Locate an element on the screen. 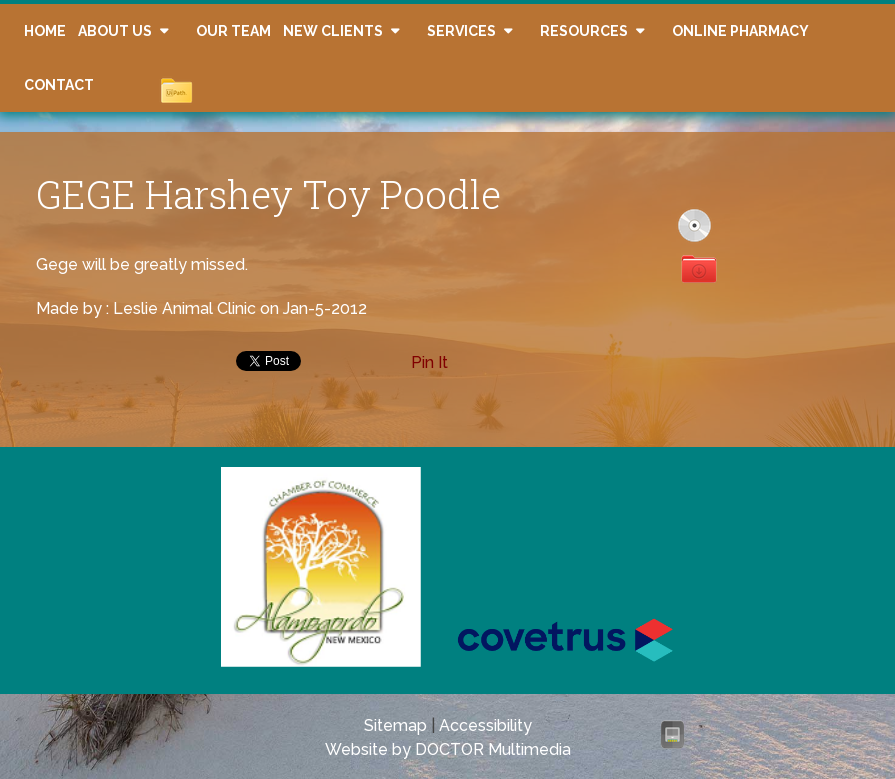 This screenshot has width=895, height=779. access your downloads folder is located at coordinates (699, 269).